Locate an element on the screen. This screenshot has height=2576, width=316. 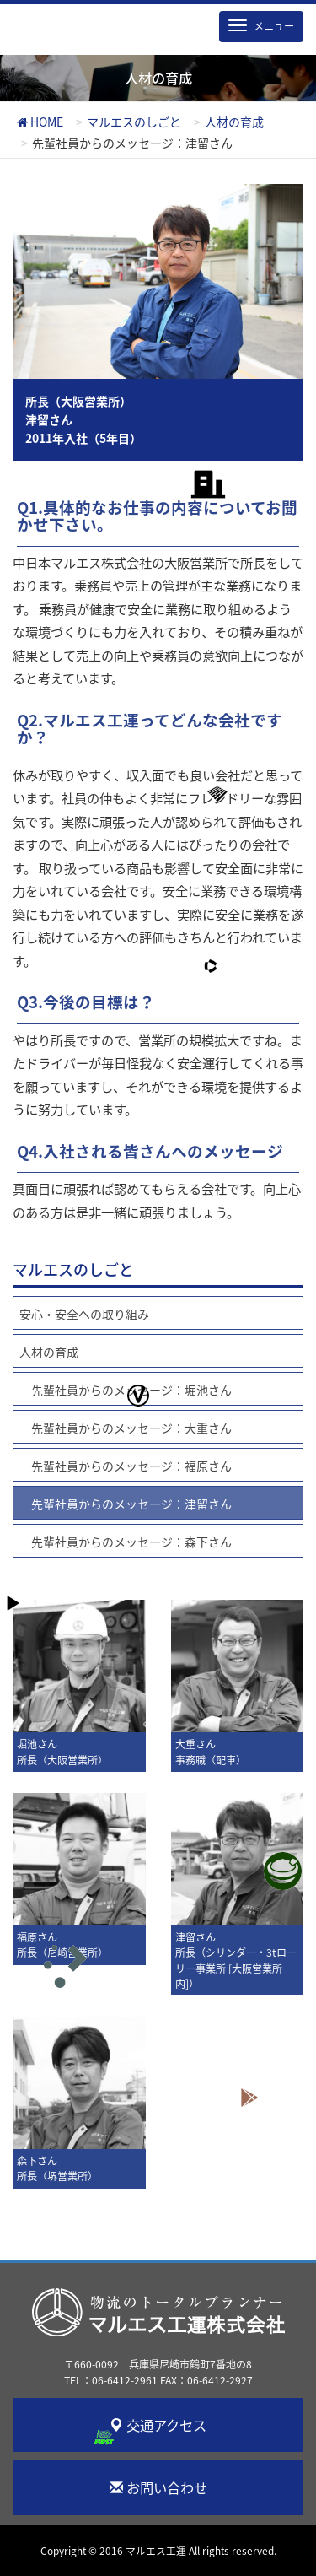
semantic versioning (semver) logo is located at coordinates (138, 1396).